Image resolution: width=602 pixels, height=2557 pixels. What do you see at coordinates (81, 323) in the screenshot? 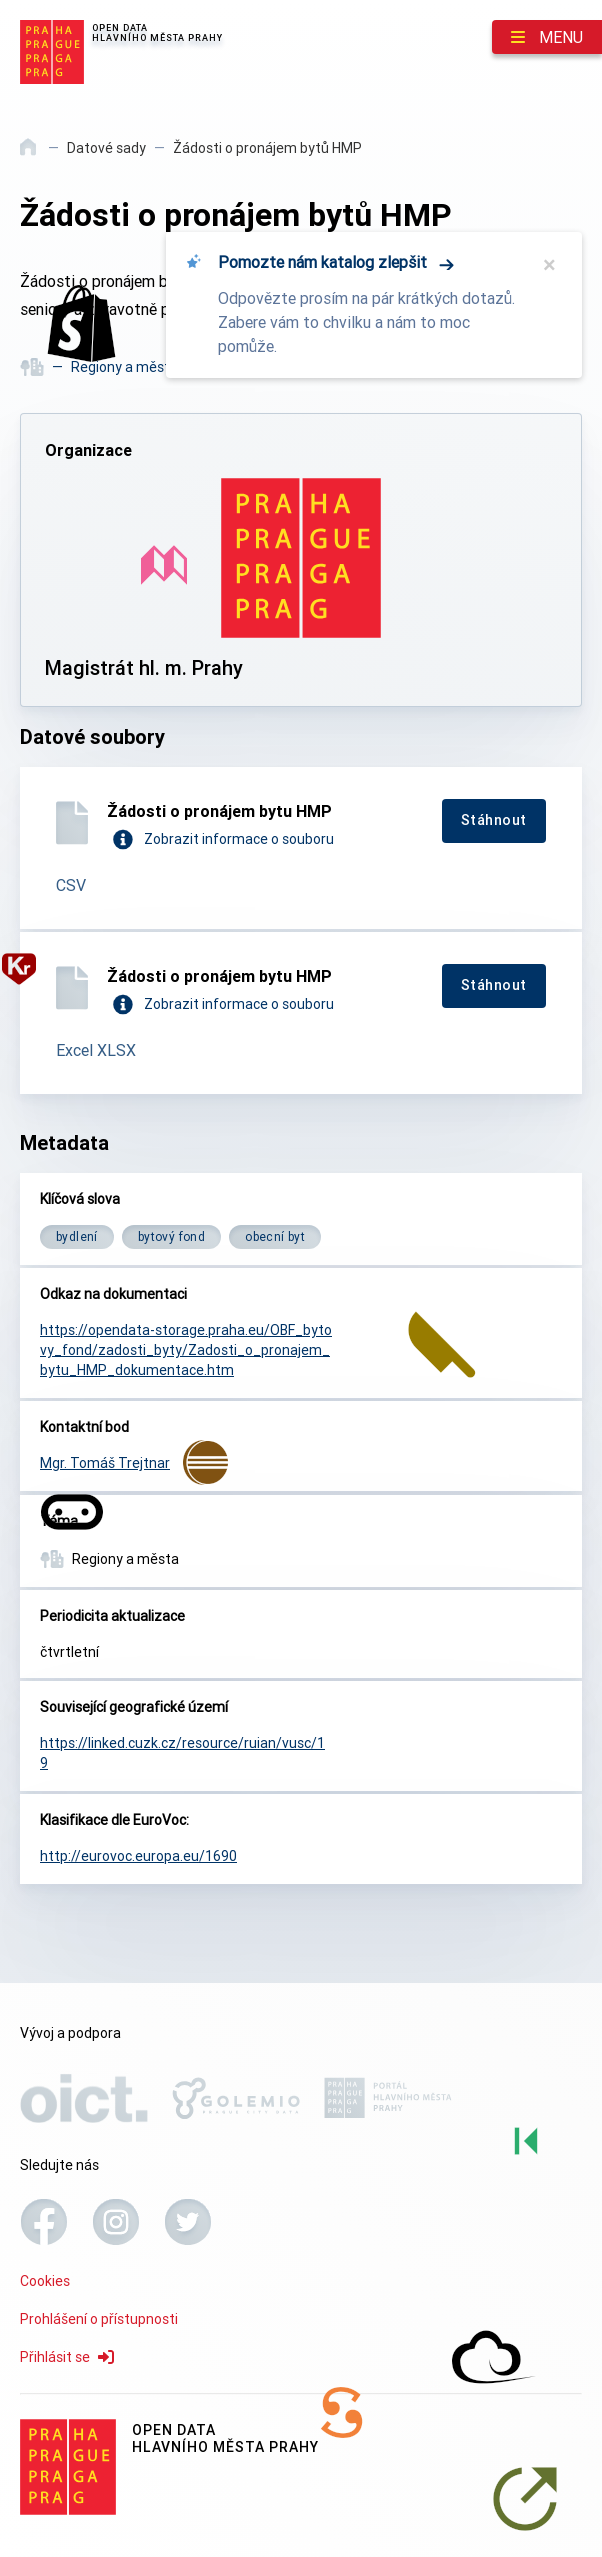
I see `open shopify store dashboard` at bounding box center [81, 323].